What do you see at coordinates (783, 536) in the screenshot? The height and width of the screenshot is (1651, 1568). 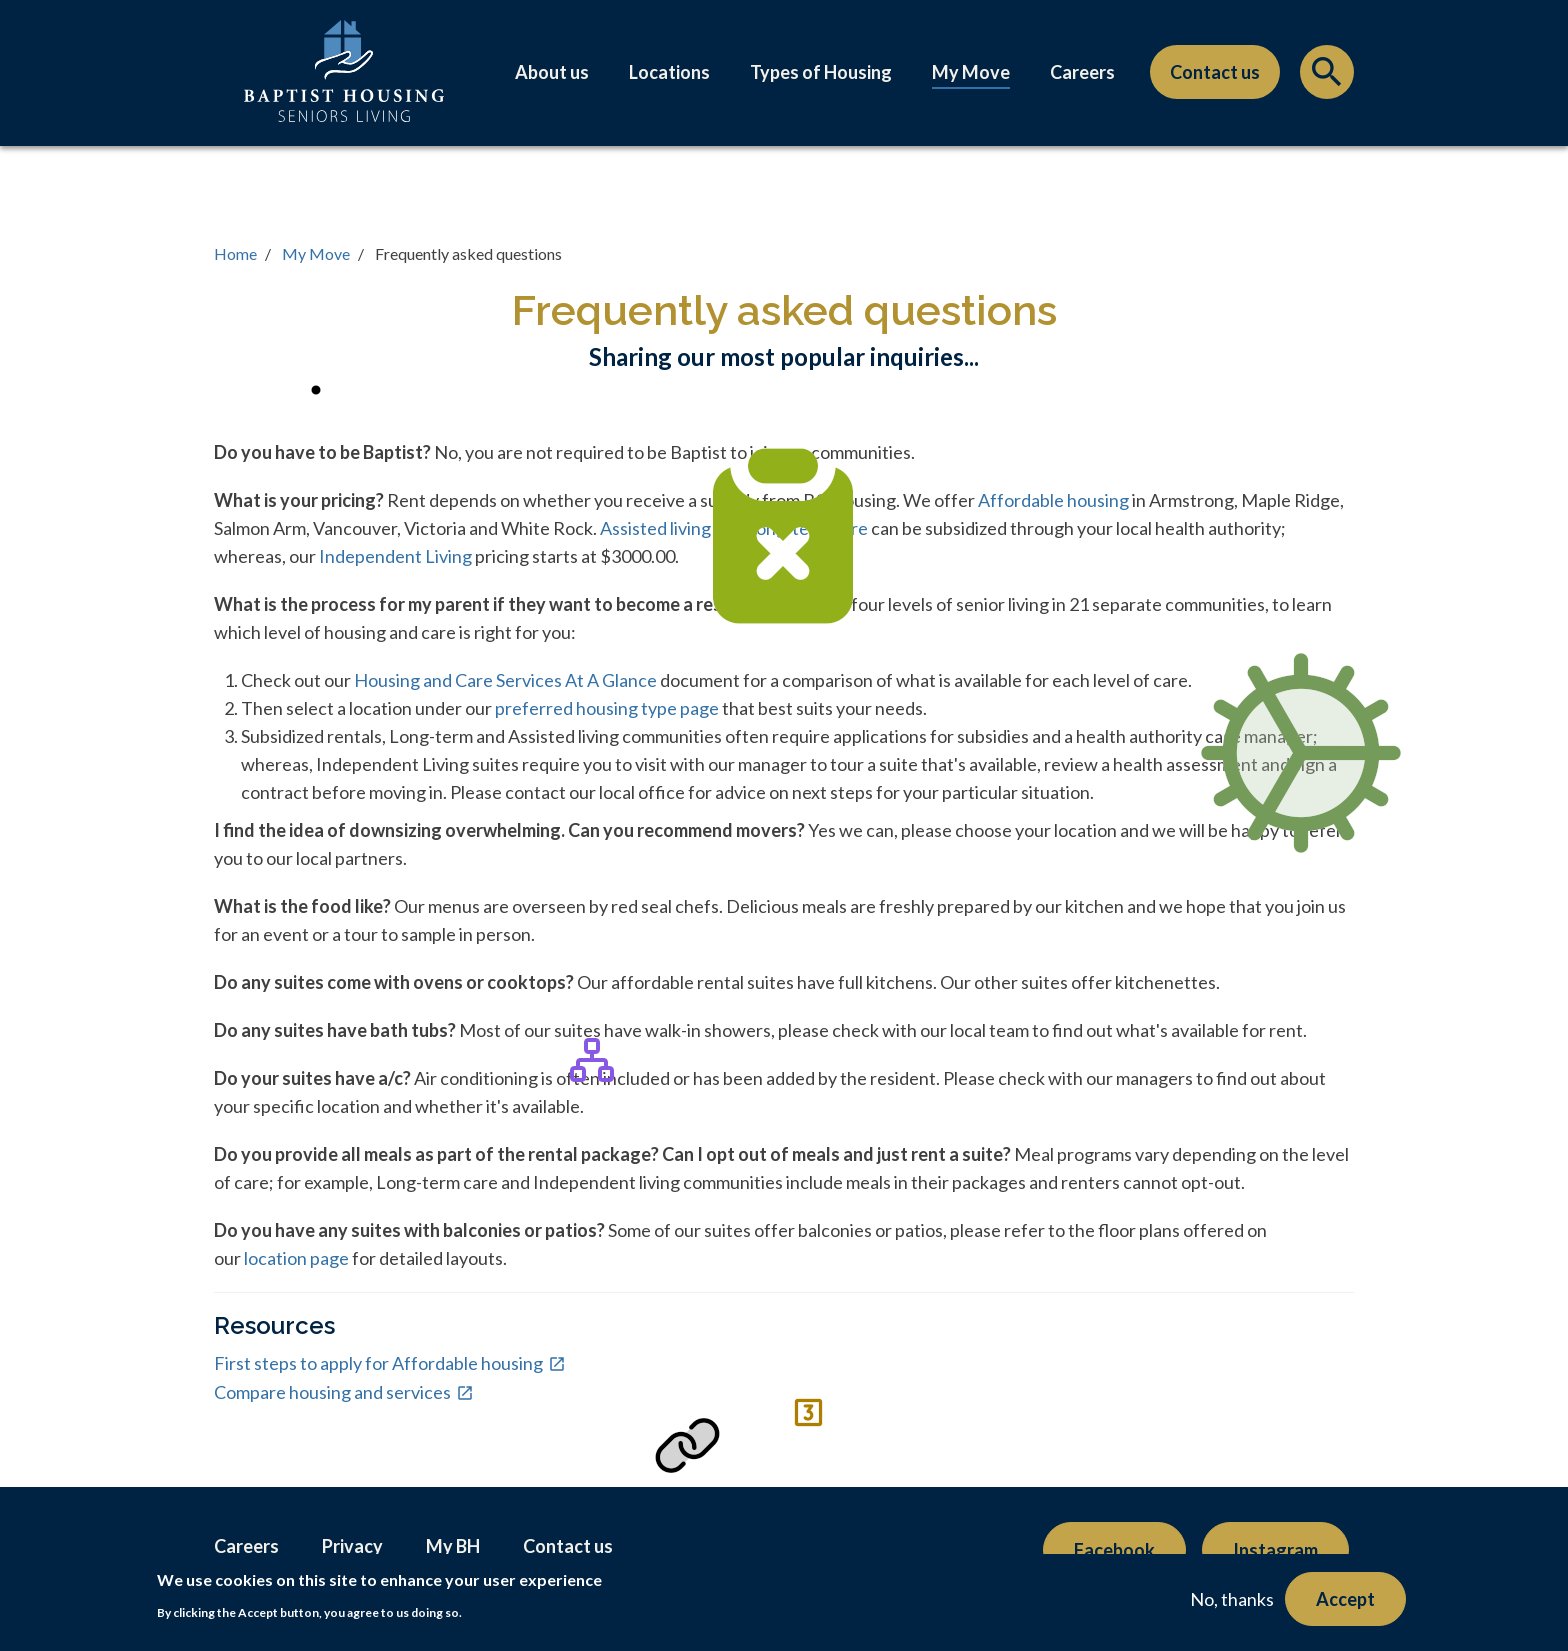 I see `clear clipboard contents` at bounding box center [783, 536].